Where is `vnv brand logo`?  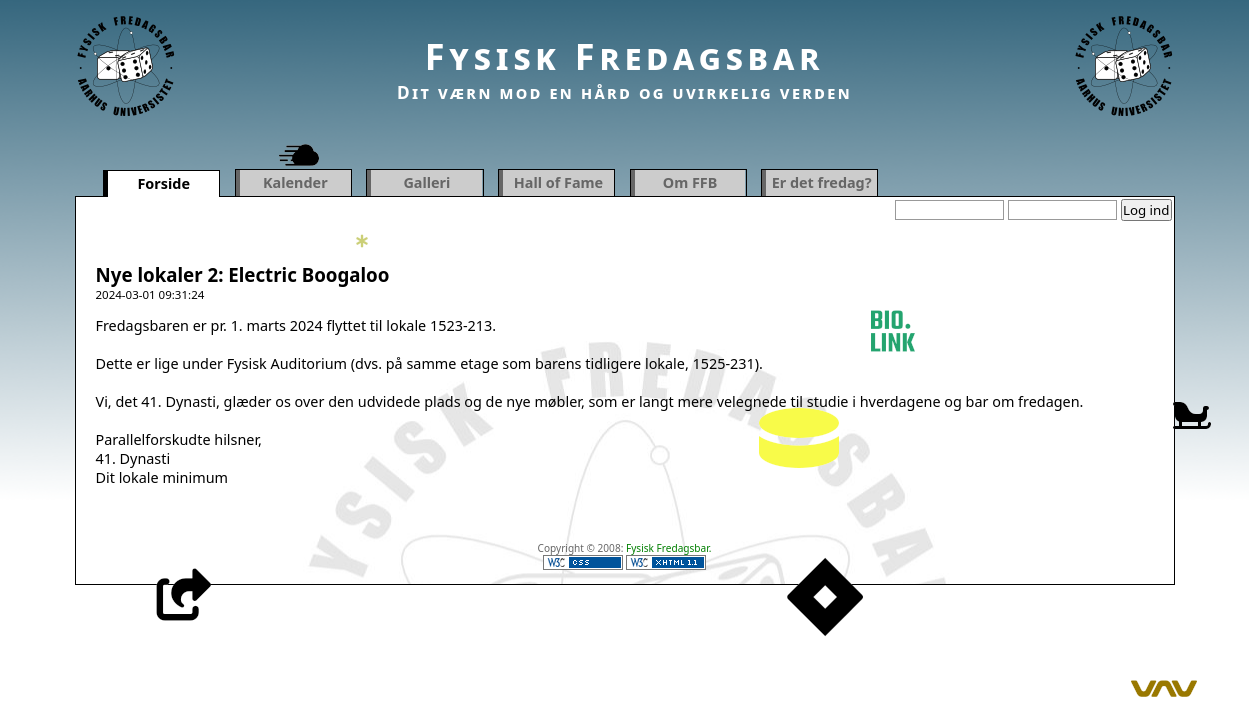 vnv brand logo is located at coordinates (1164, 687).